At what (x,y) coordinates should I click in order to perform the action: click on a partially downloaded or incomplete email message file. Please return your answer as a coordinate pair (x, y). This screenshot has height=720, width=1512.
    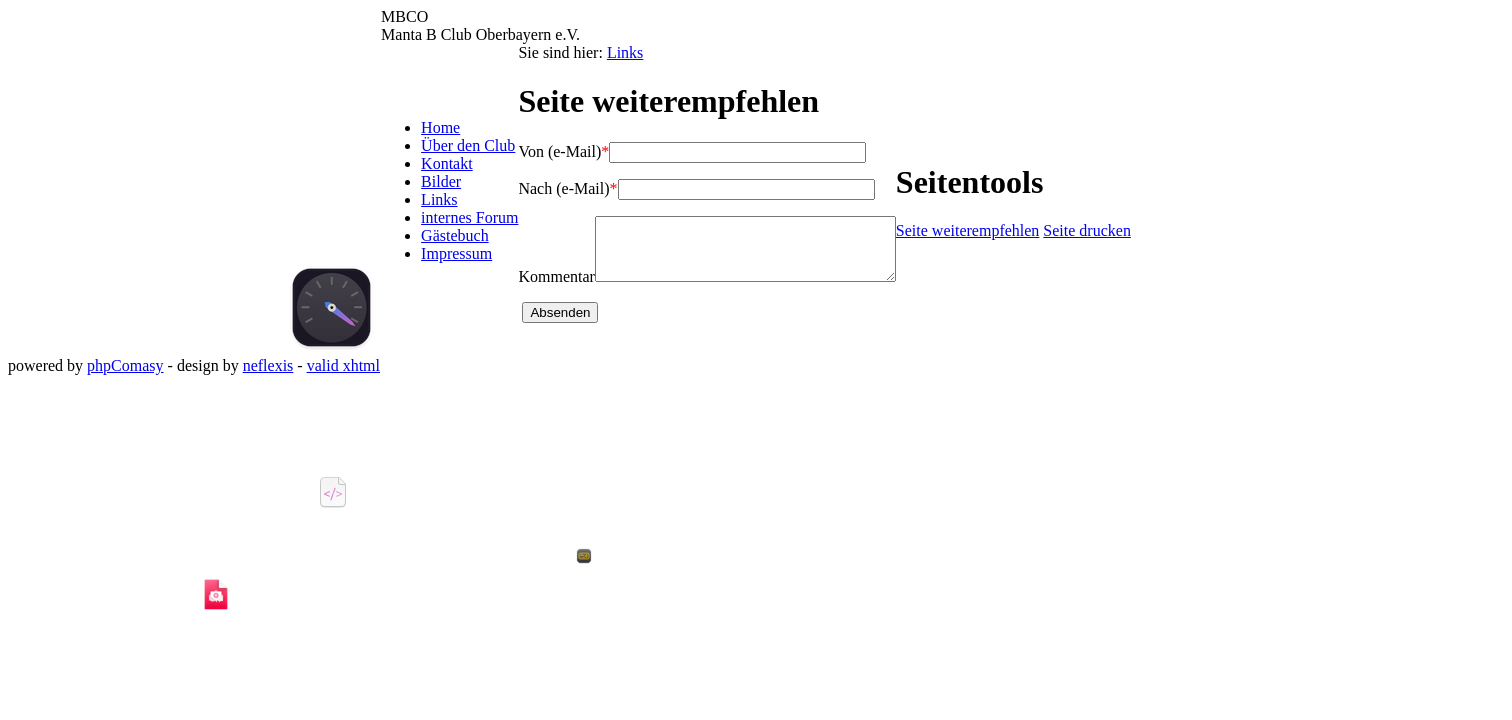
    Looking at the image, I should click on (216, 595).